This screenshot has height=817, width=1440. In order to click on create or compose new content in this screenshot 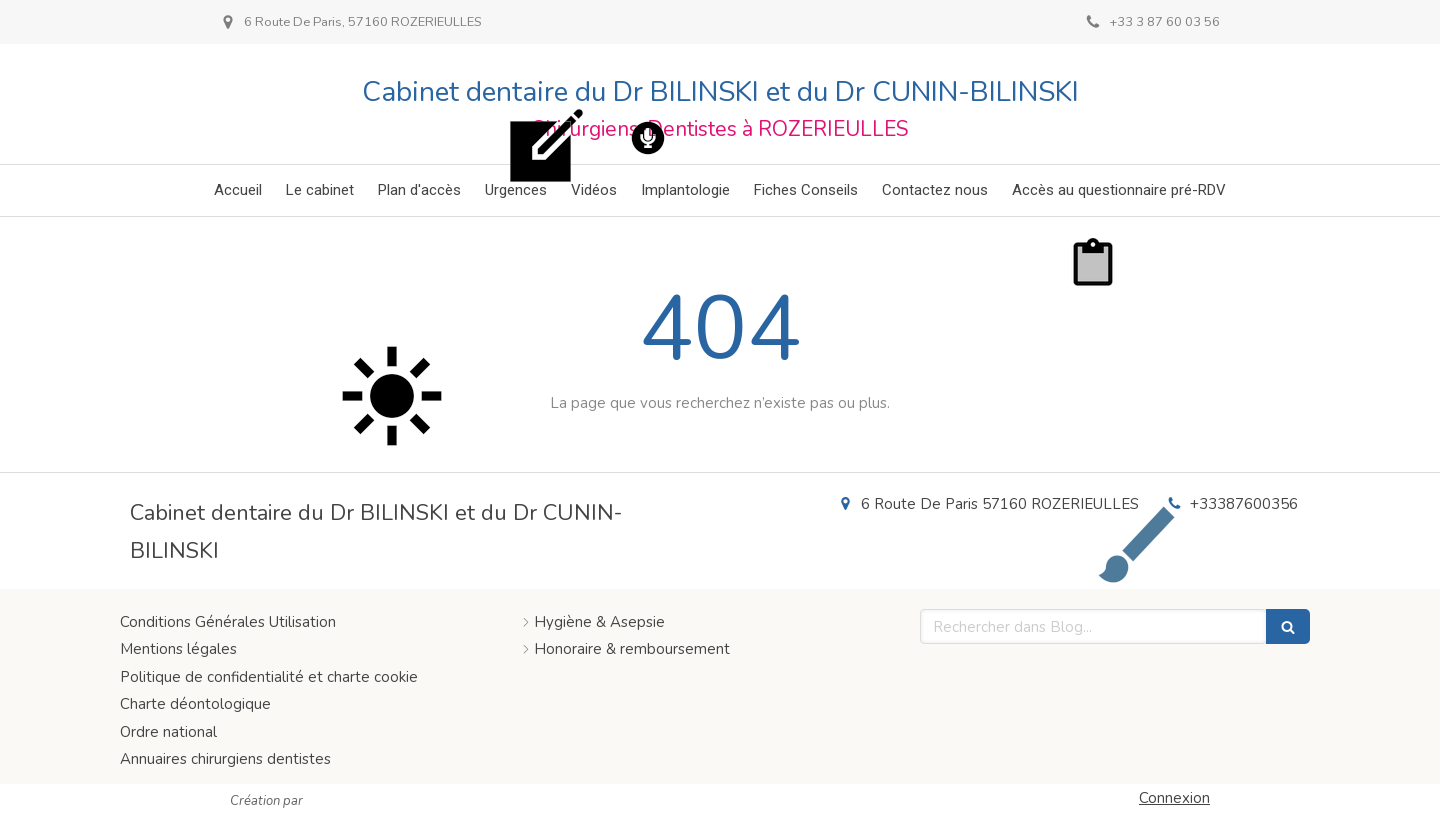, I will do `click(546, 146)`.